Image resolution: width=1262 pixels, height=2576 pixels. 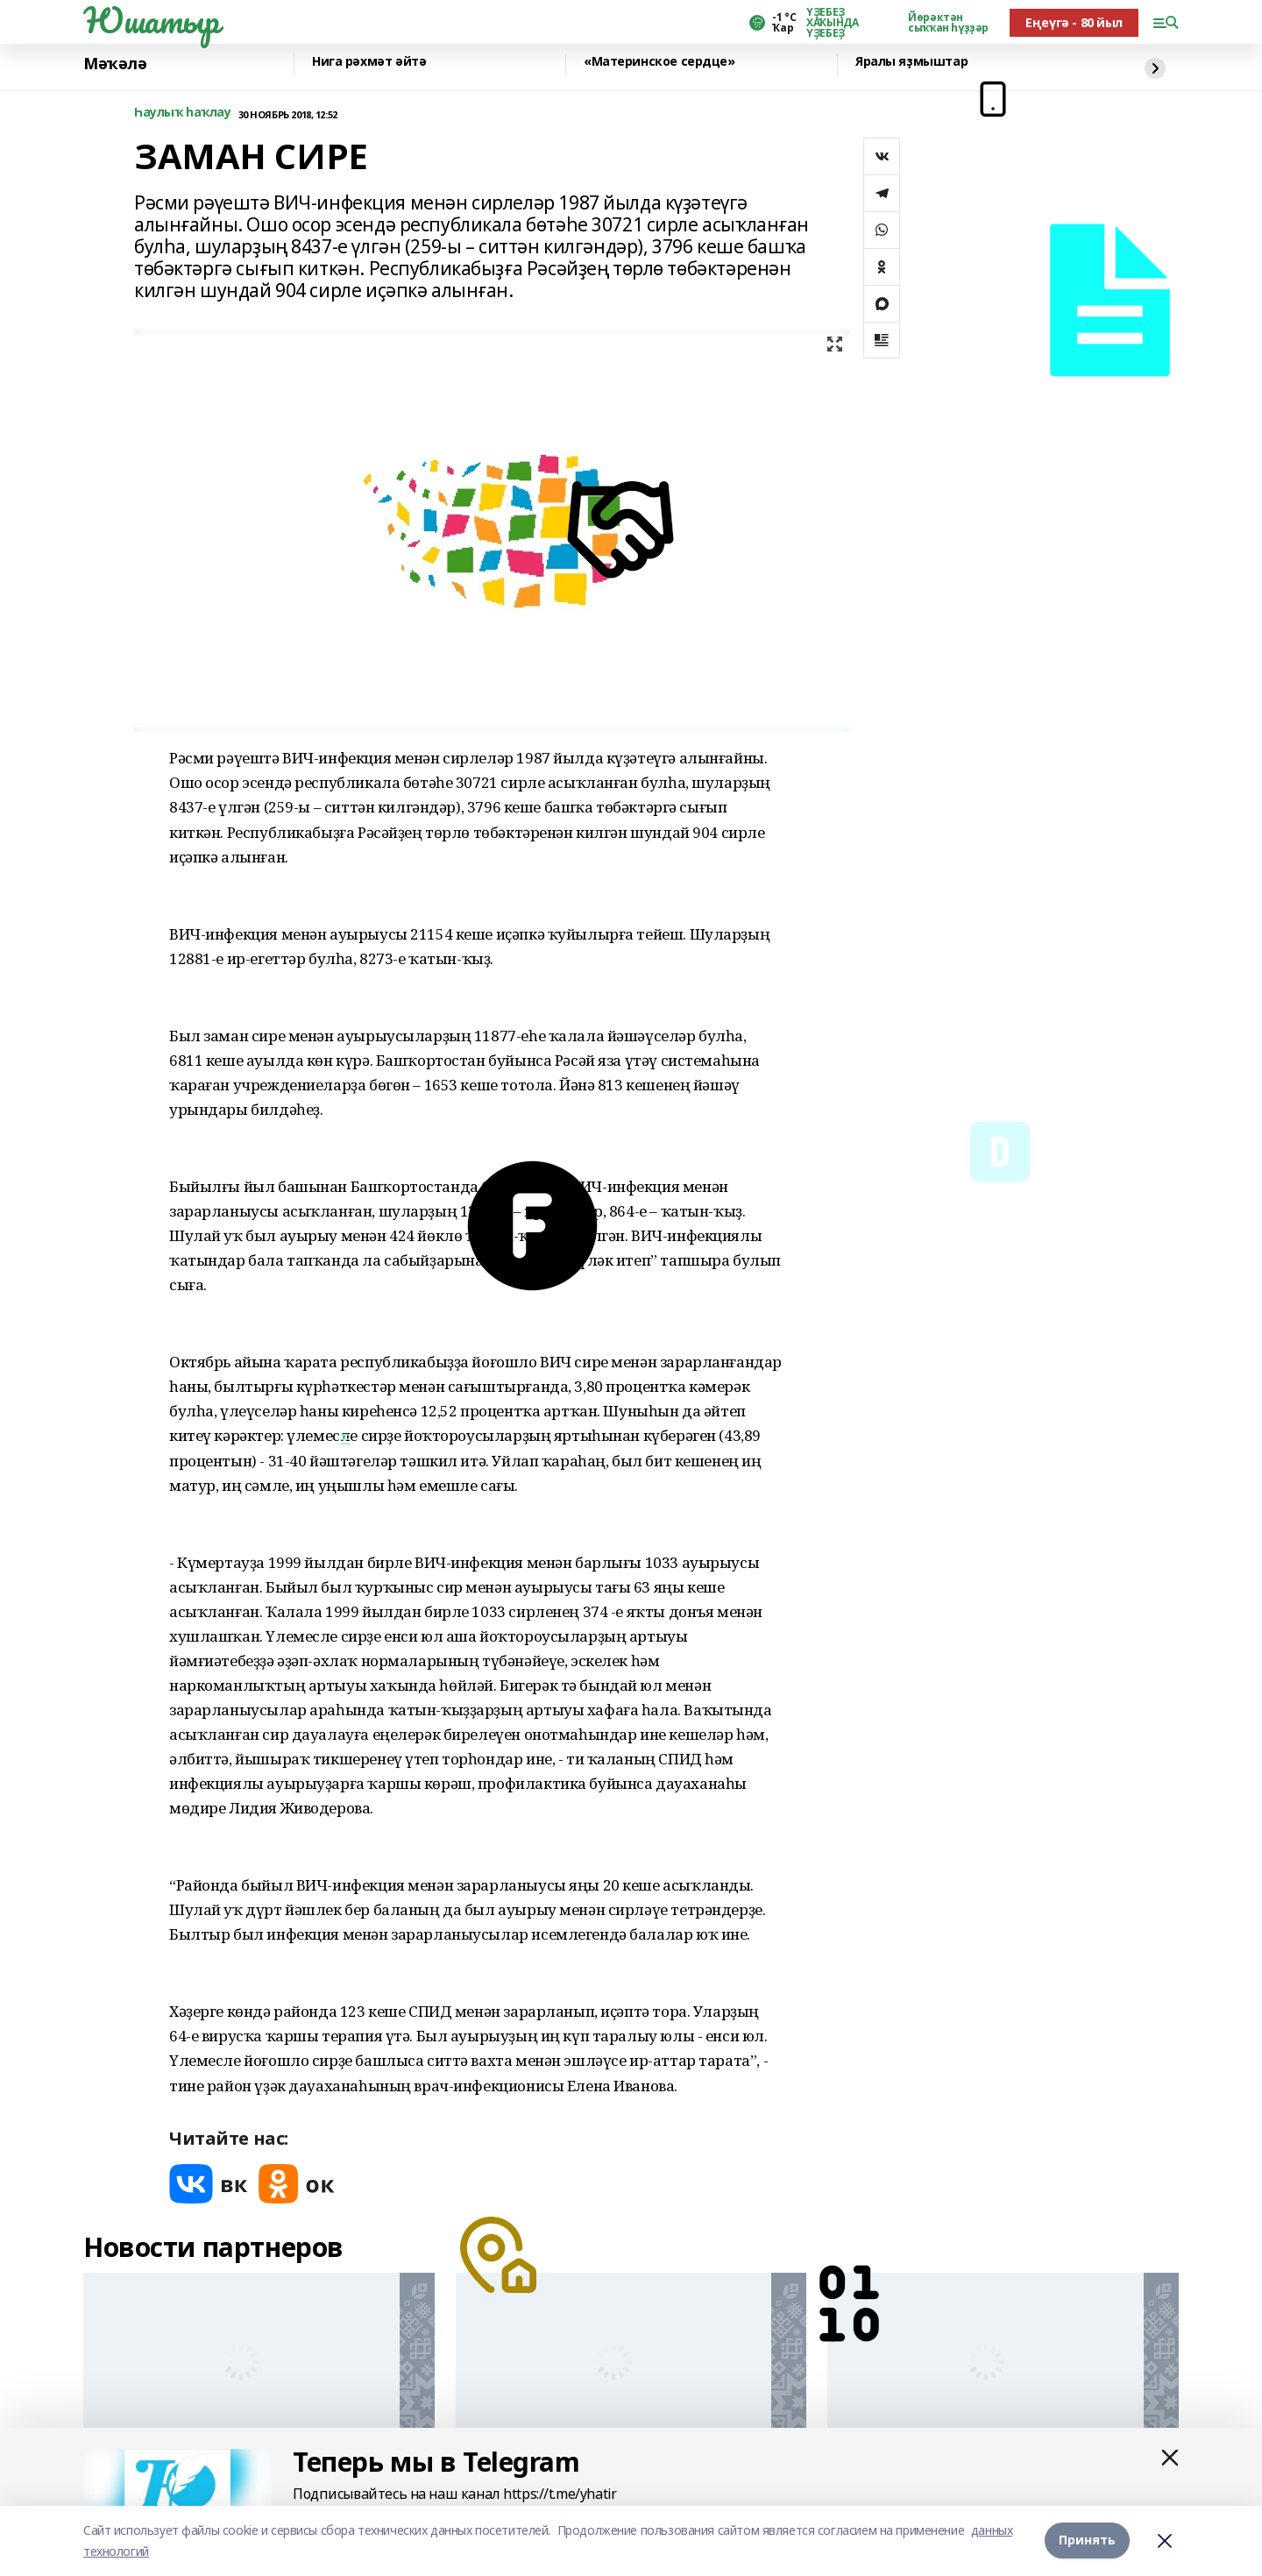 What do you see at coordinates (620, 529) in the screenshot?
I see `indicates a partnership or collaboration feature` at bounding box center [620, 529].